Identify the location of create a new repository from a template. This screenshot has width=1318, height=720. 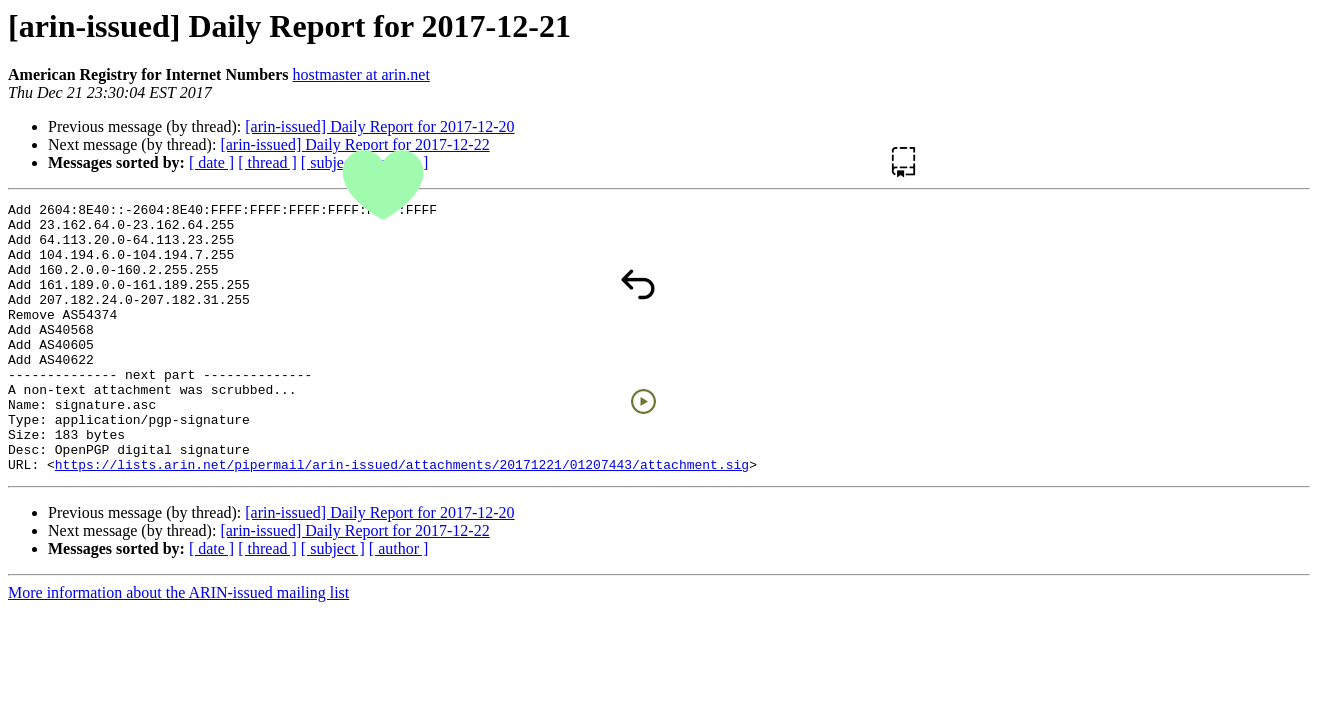
(903, 162).